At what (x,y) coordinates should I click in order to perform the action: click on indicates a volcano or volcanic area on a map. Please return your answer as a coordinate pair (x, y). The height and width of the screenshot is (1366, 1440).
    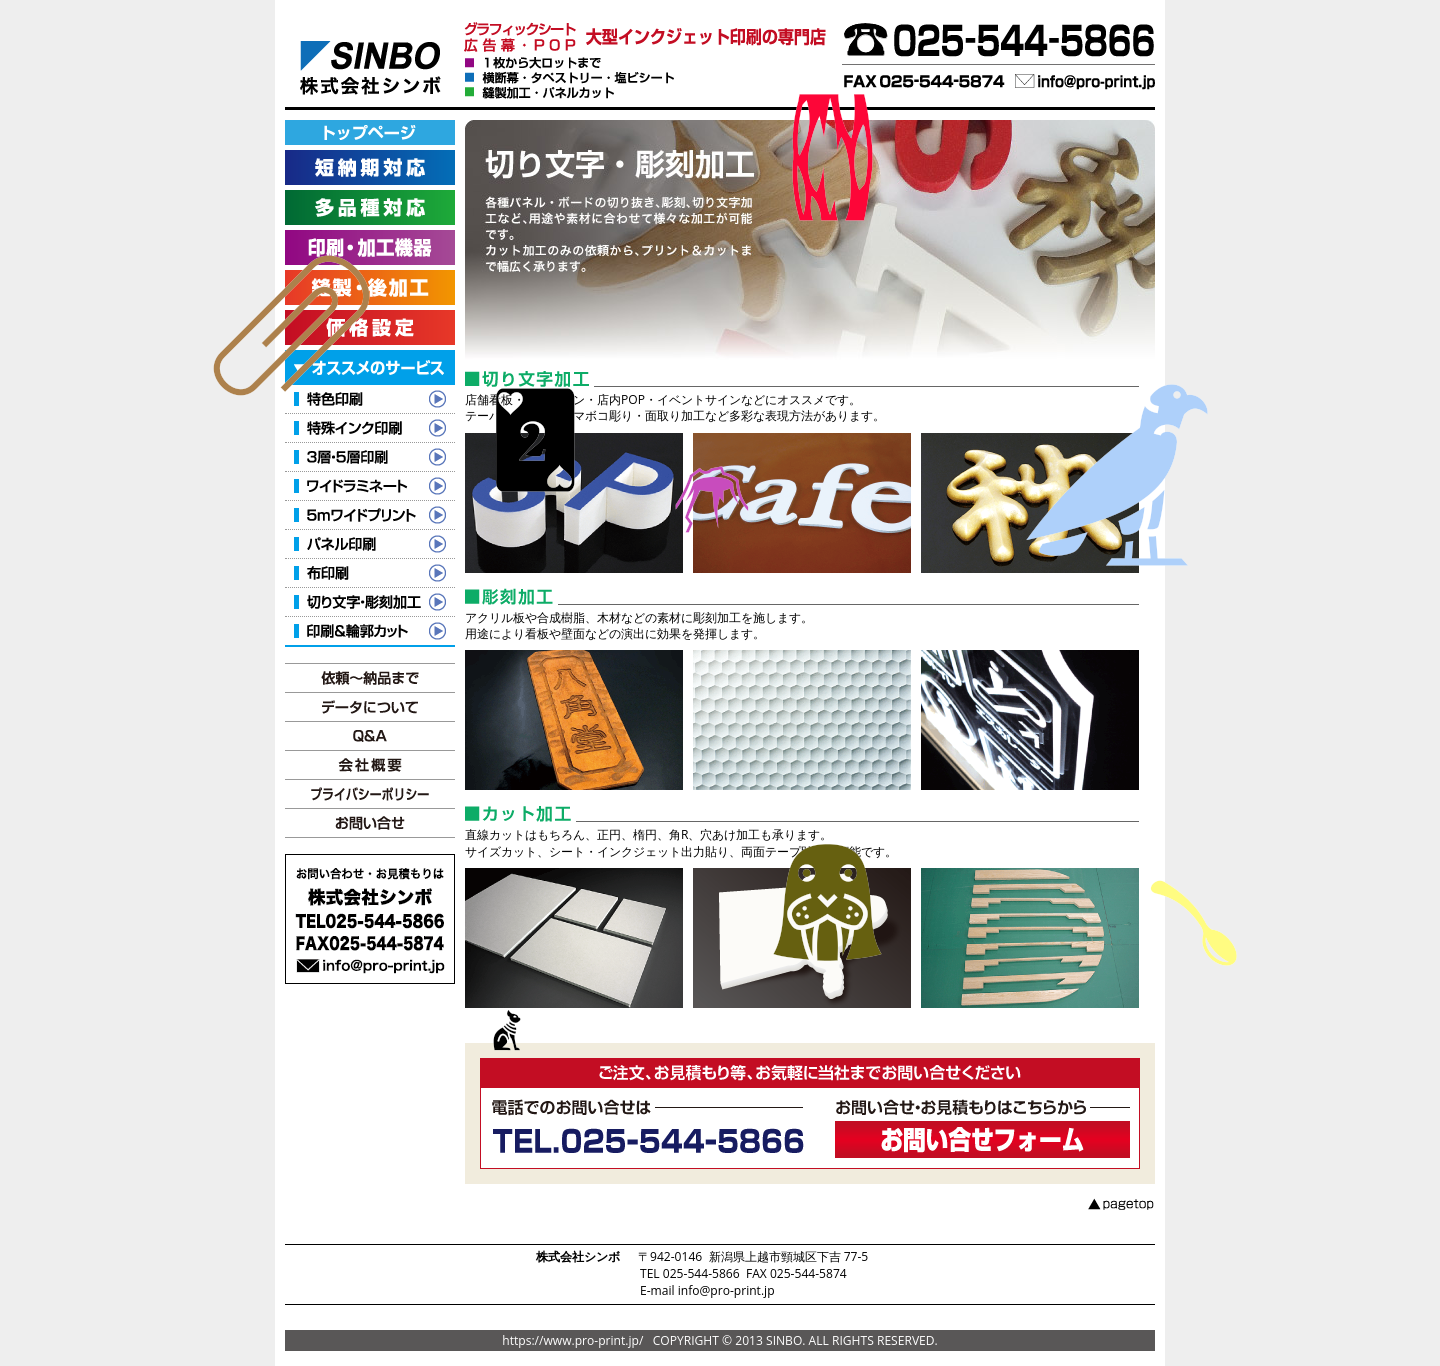
    Looking at the image, I should click on (712, 496).